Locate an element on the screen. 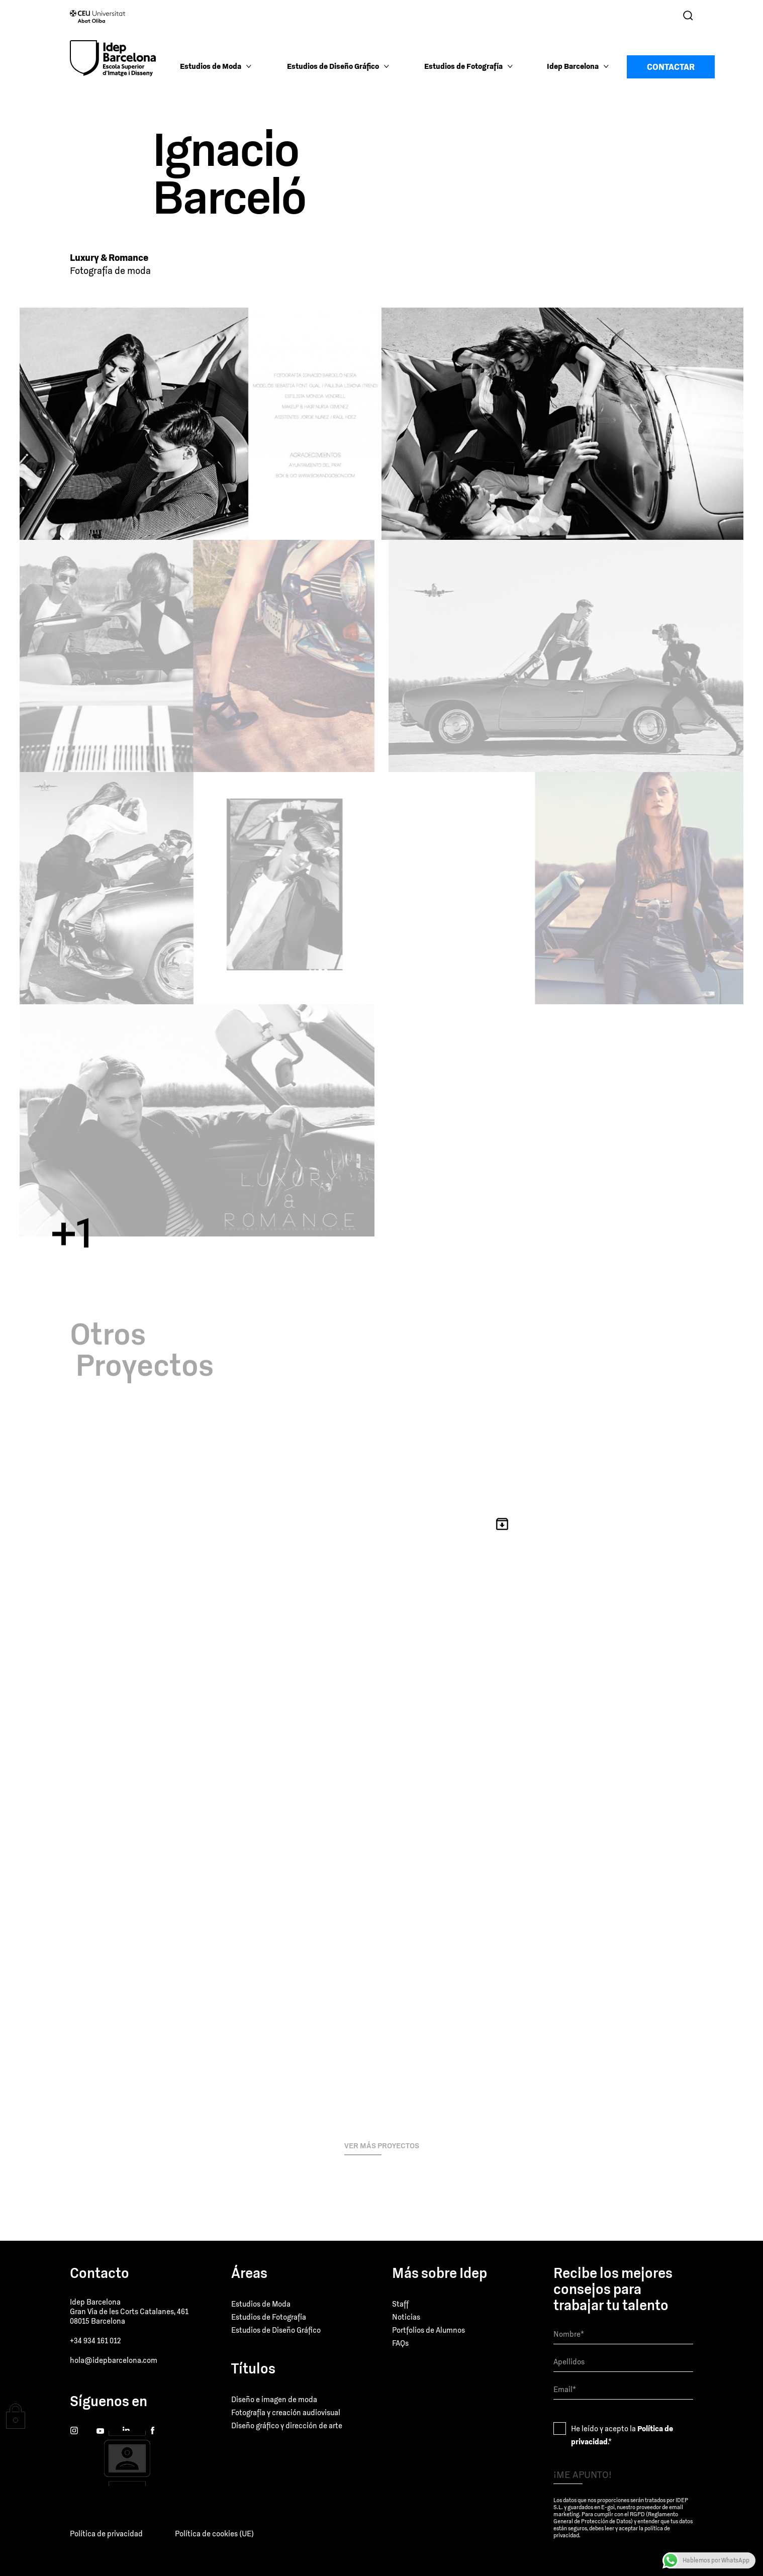 The width and height of the screenshot is (763, 2576). archive this item is located at coordinates (502, 1524).